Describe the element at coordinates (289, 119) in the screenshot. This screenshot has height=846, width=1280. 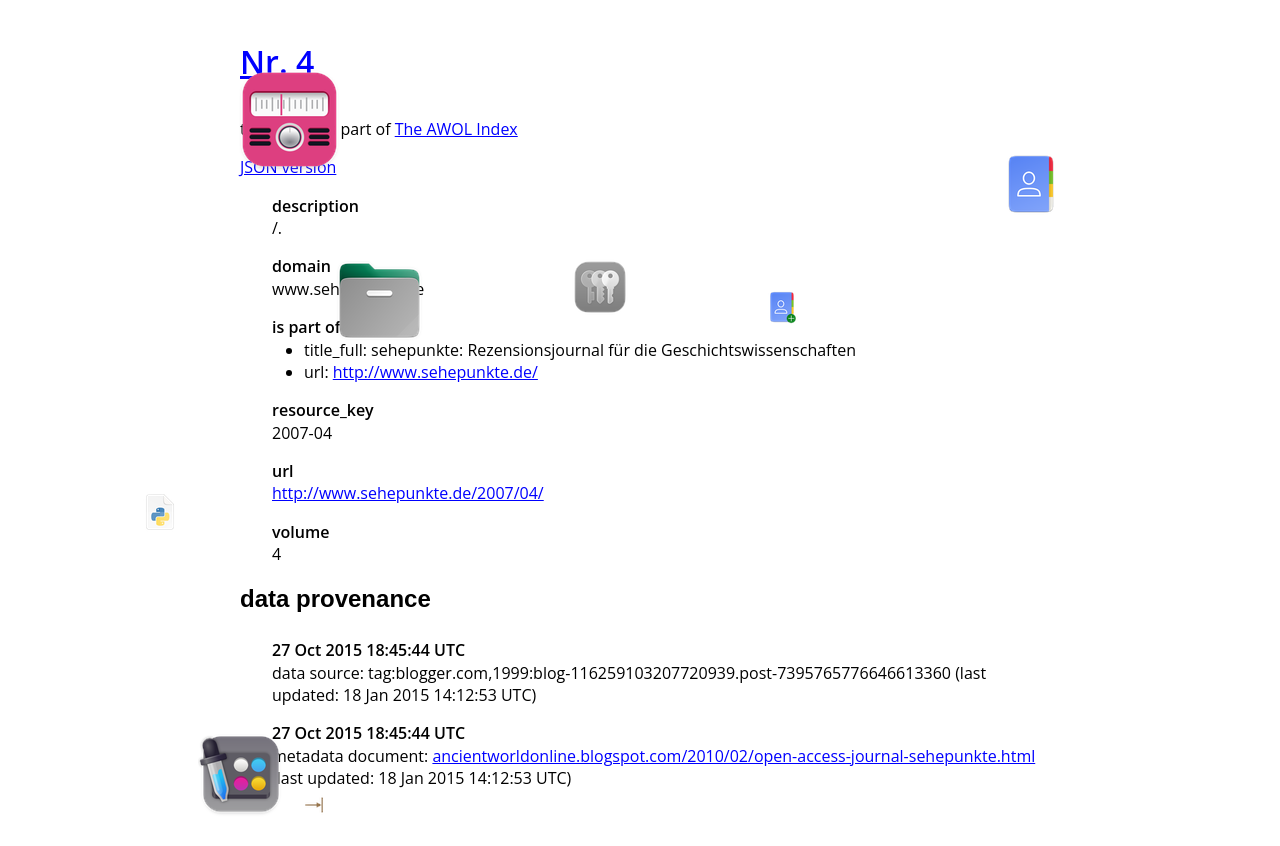
I see `open tuner radio streaming app` at that location.